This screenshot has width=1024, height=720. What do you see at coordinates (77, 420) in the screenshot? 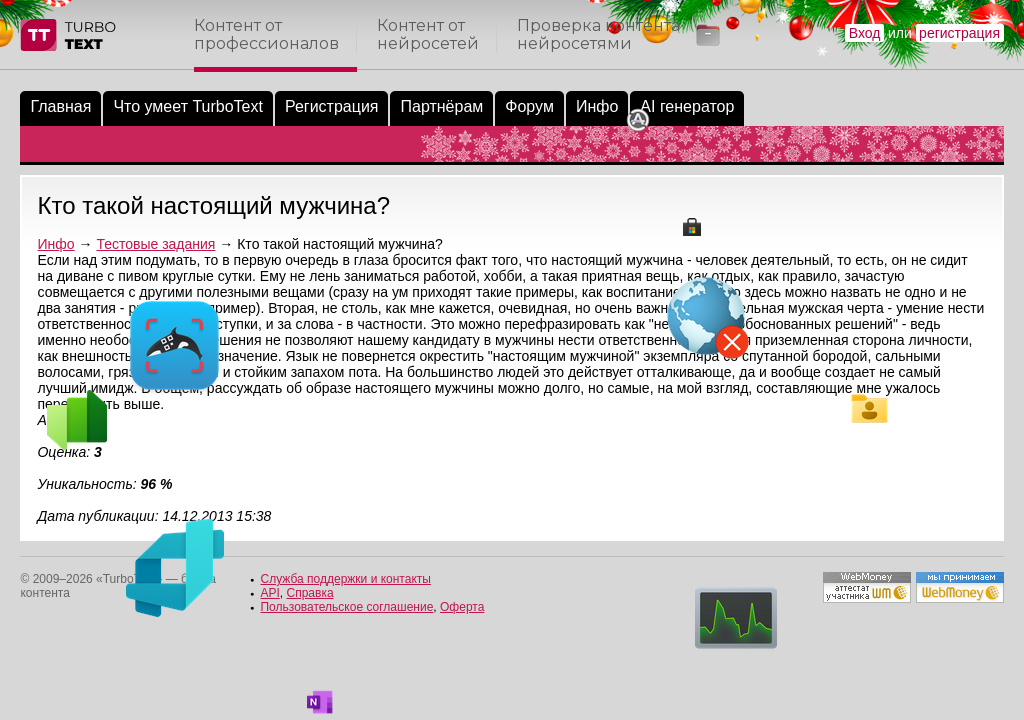
I see `open microsoft viva insights app` at bounding box center [77, 420].